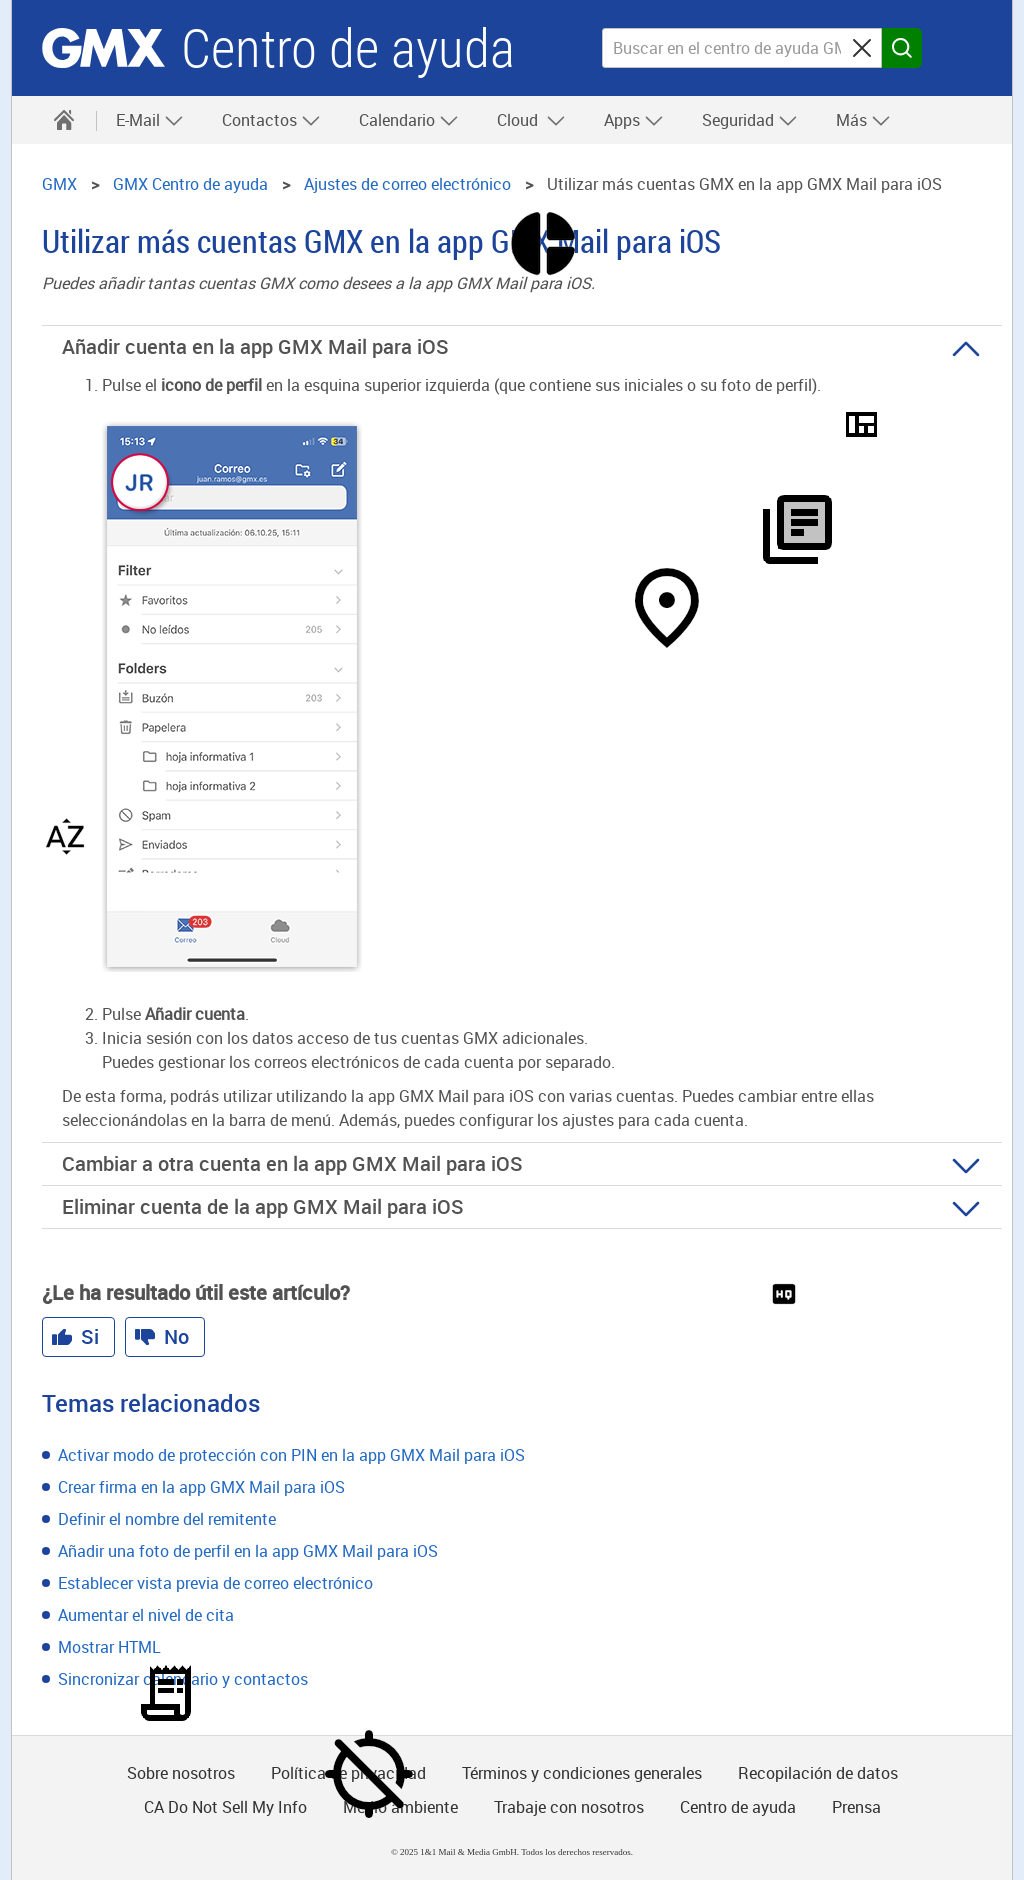 The height and width of the screenshot is (1880, 1024). What do you see at coordinates (543, 243) in the screenshot?
I see `view data breakdown or statistics` at bounding box center [543, 243].